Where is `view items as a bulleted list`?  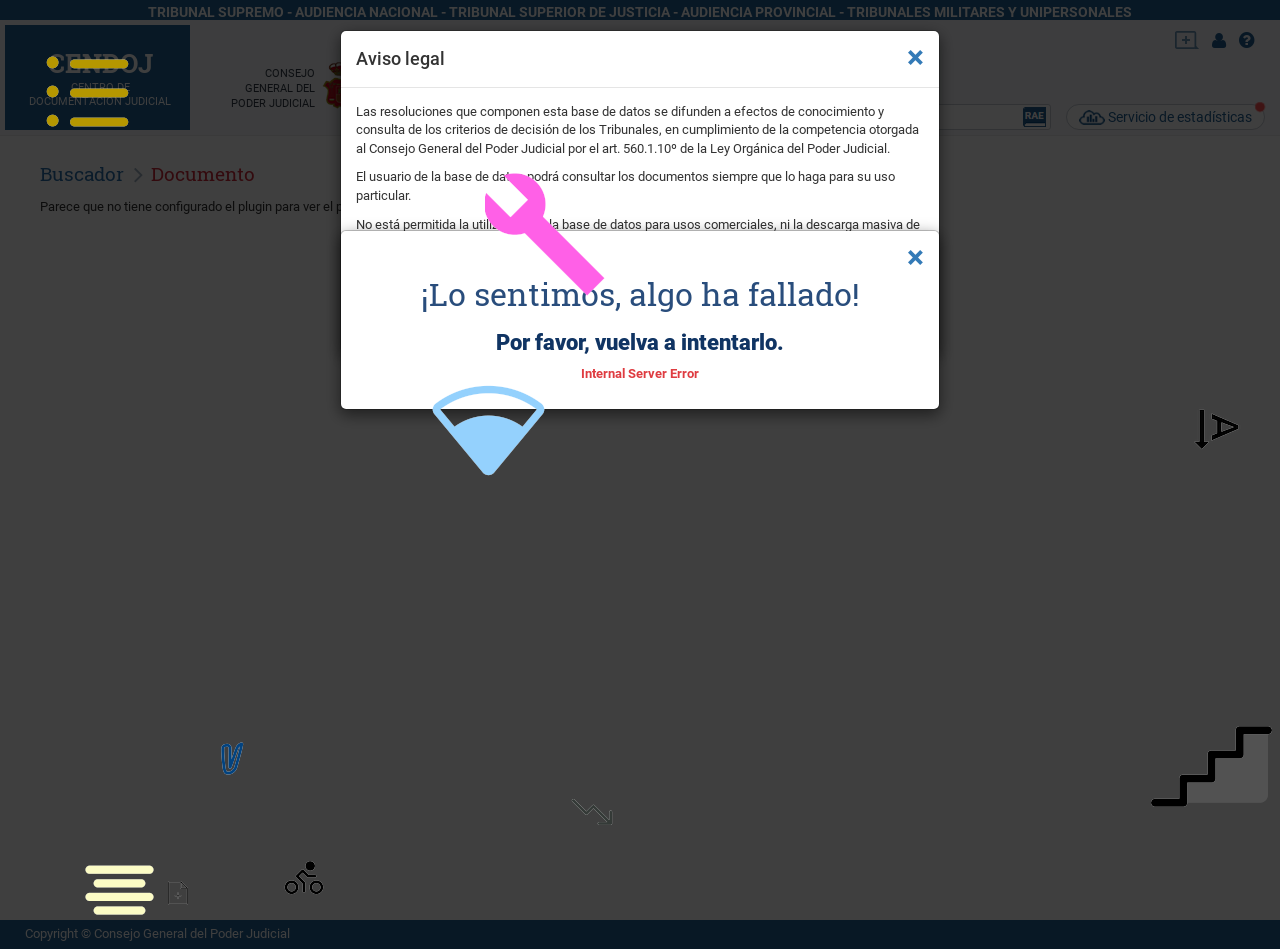 view items as a bulleted list is located at coordinates (87, 91).